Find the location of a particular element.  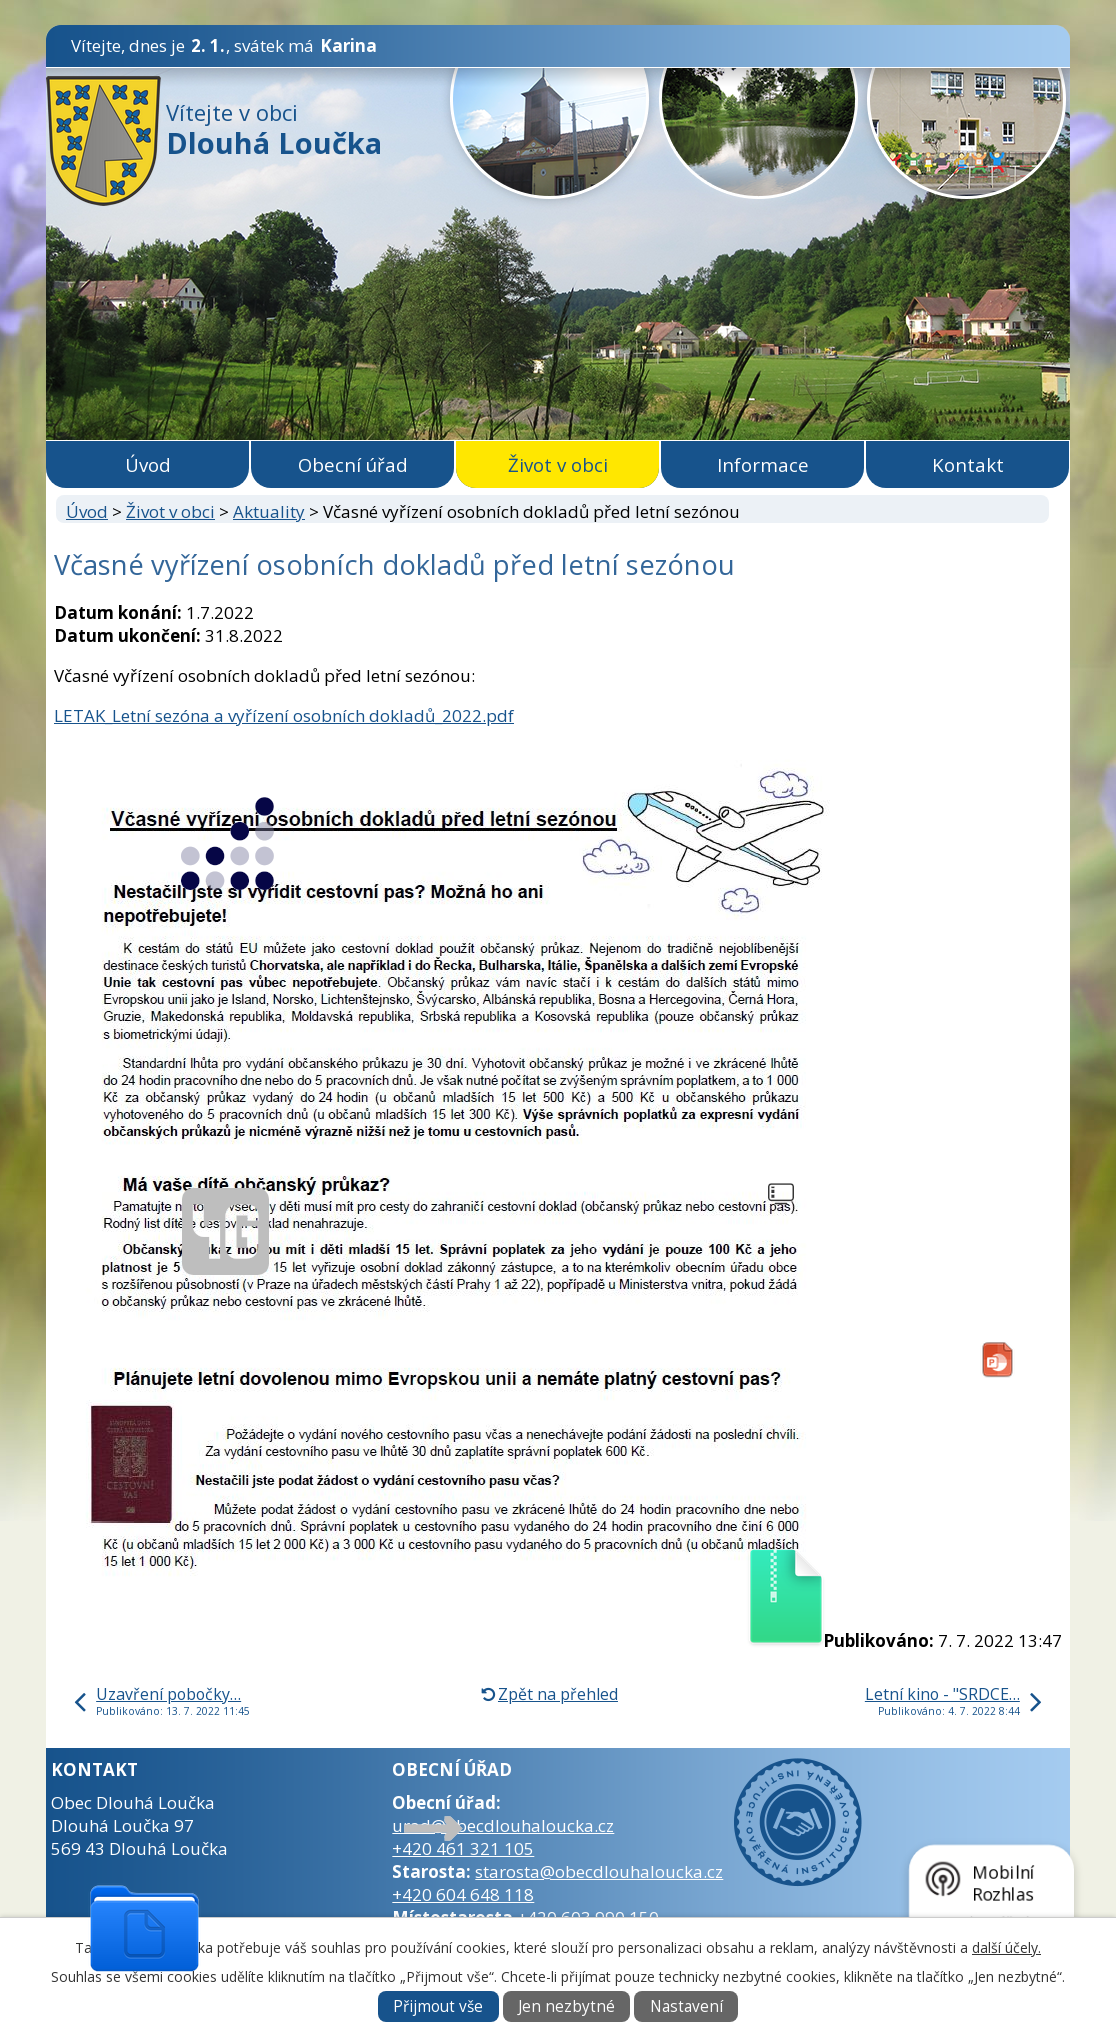

open your documents folder is located at coordinates (144, 1928).